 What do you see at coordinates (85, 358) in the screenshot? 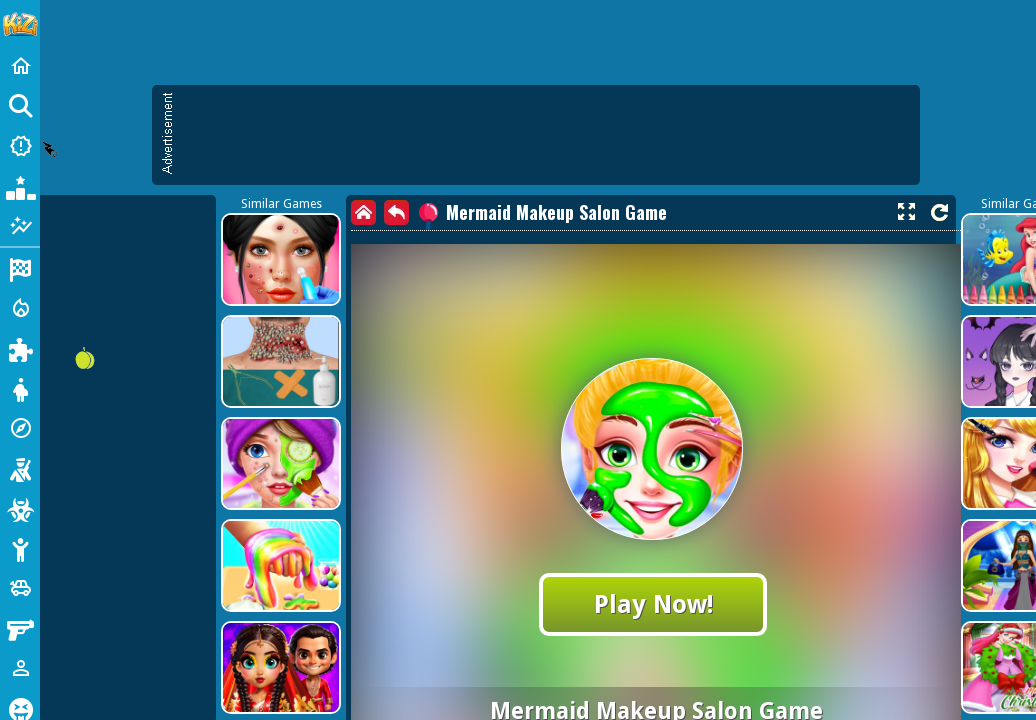
I see `select peach flavor or ingredient` at bounding box center [85, 358].